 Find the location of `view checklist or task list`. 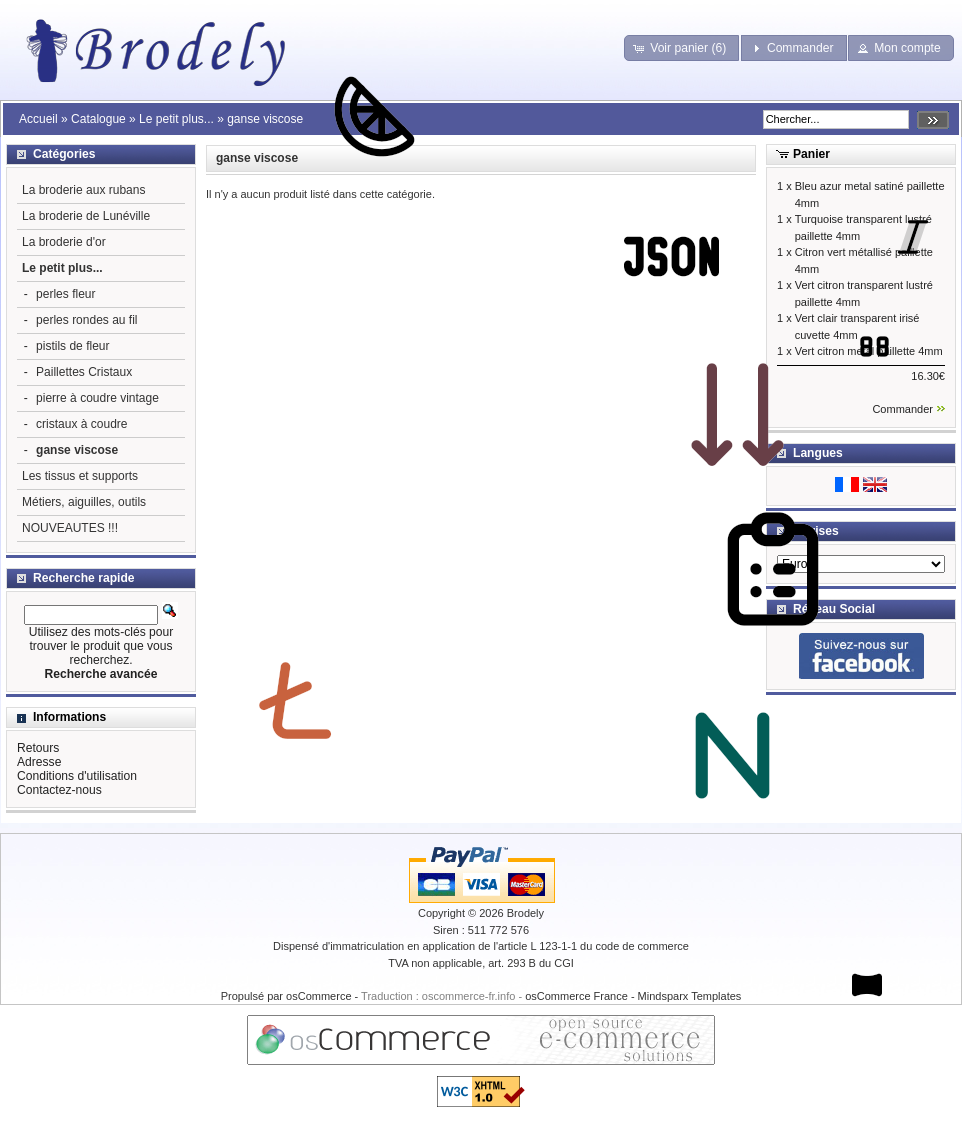

view checklist or task list is located at coordinates (773, 569).